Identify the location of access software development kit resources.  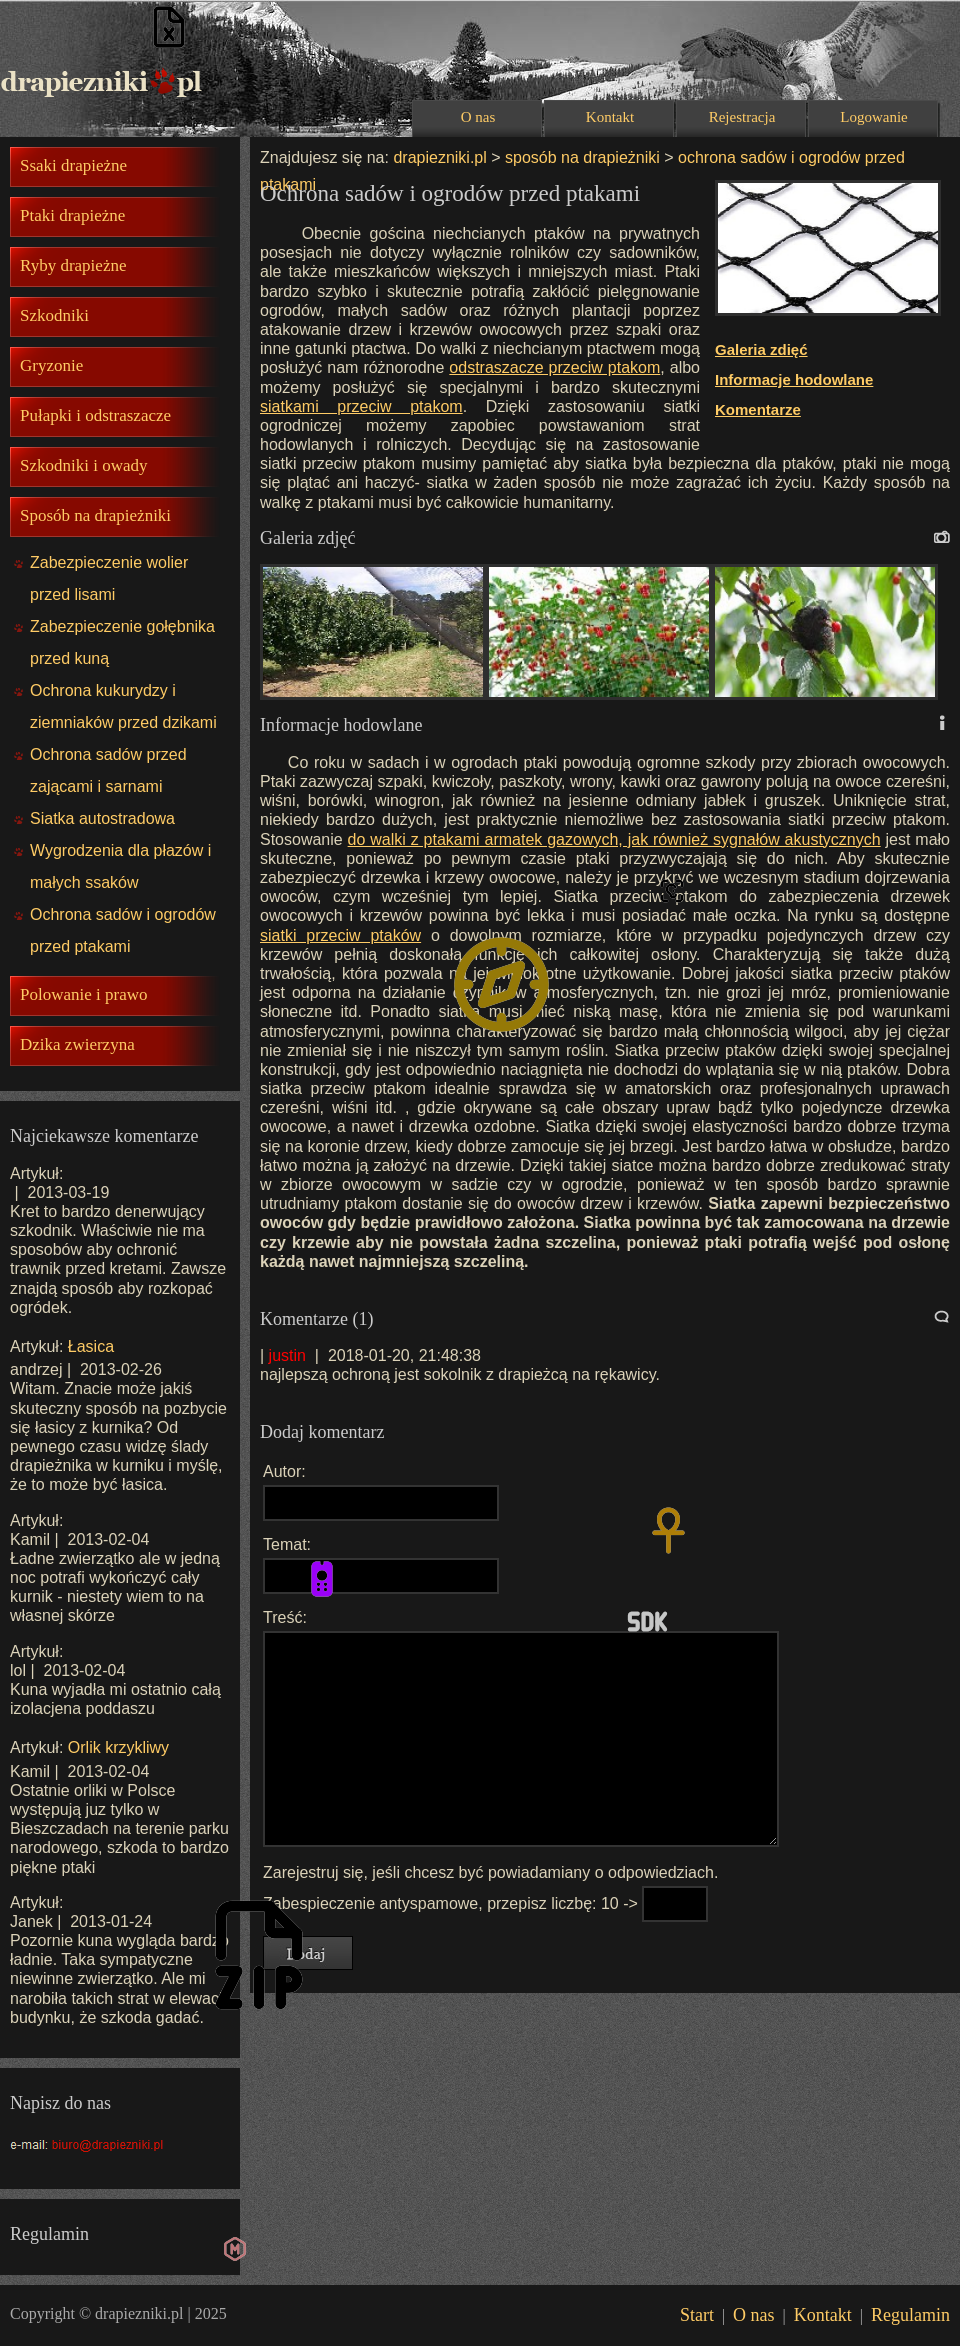
(647, 1621).